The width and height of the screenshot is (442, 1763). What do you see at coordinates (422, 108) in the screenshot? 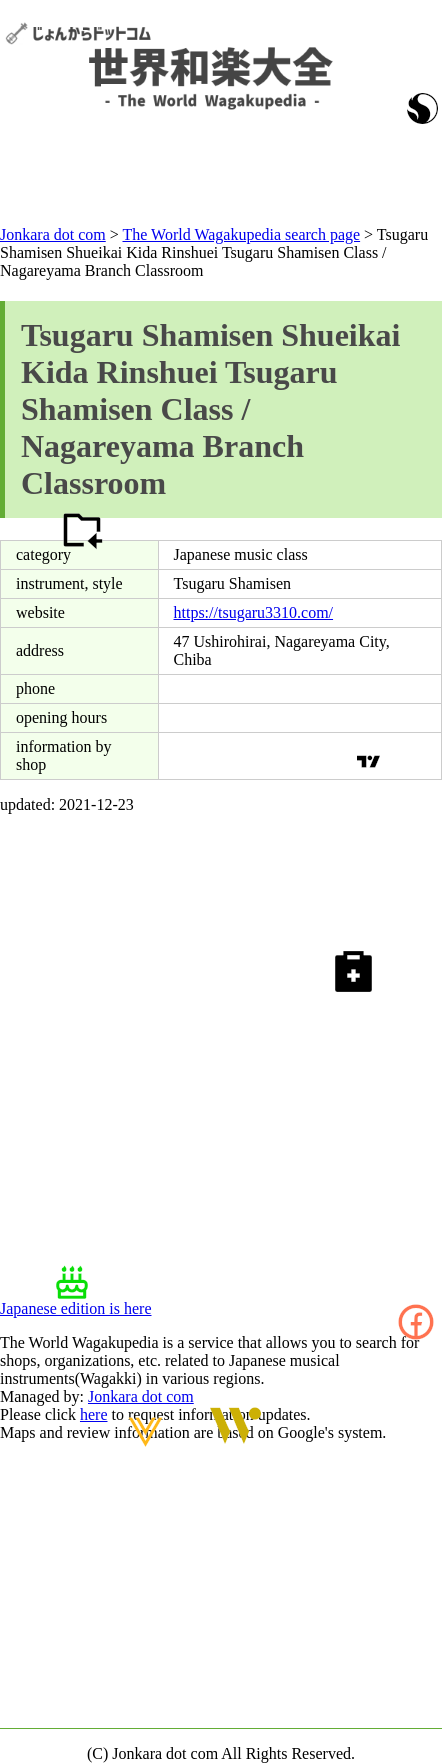
I see `Qualcomm Snapdragon brand logo` at bounding box center [422, 108].